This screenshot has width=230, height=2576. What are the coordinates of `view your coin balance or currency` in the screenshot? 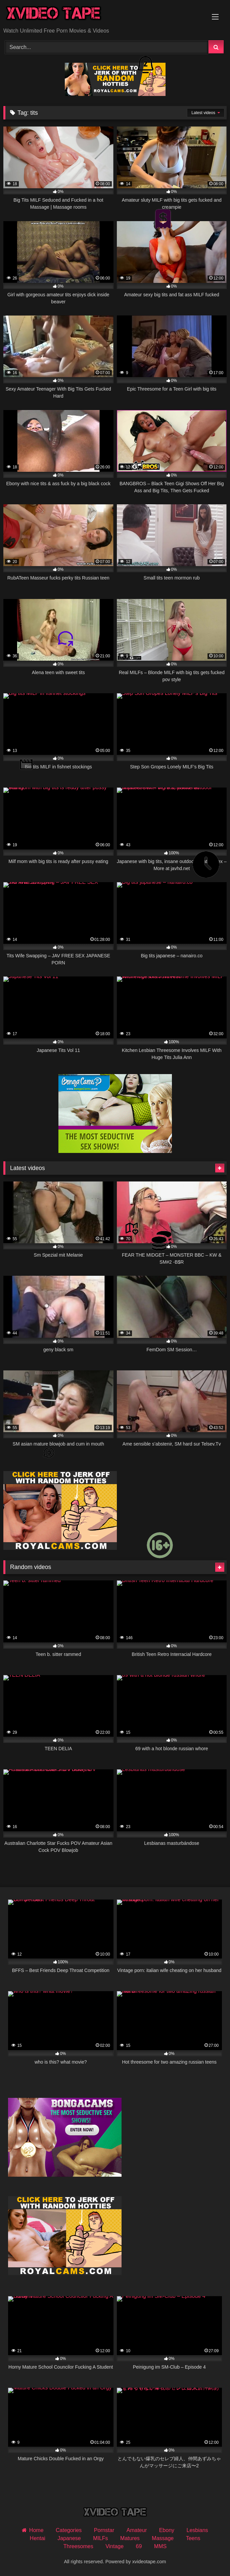 It's located at (162, 1241).